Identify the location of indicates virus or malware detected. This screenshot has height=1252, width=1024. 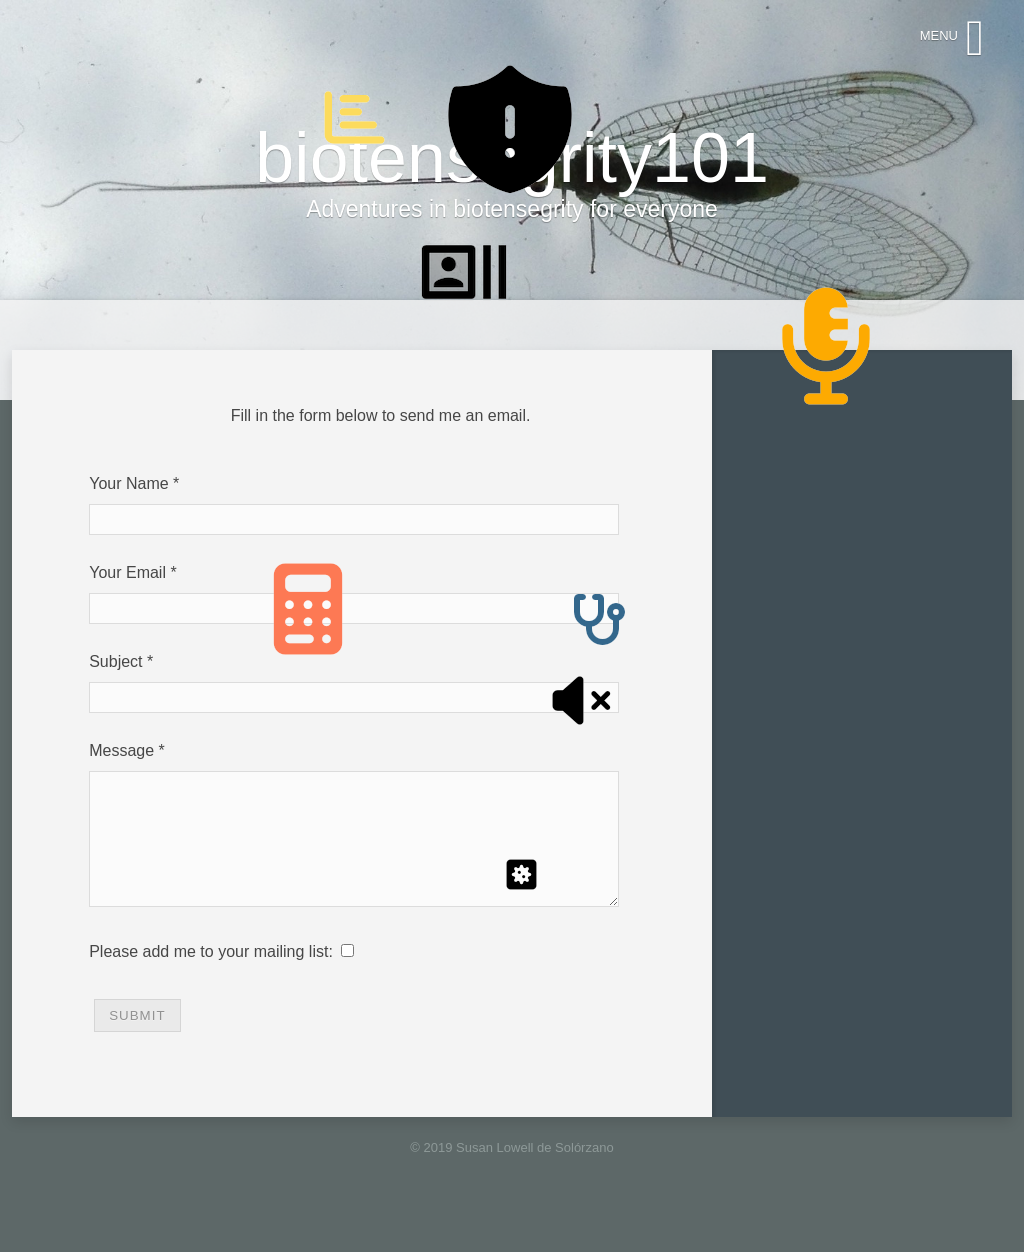
(521, 874).